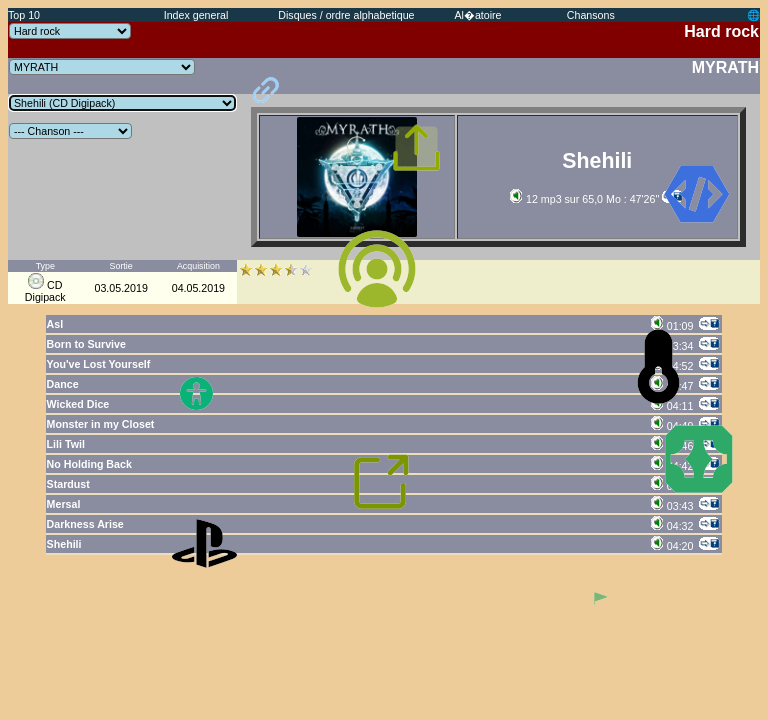 The height and width of the screenshot is (720, 768). What do you see at coordinates (380, 483) in the screenshot?
I see `open in a new window` at bounding box center [380, 483].